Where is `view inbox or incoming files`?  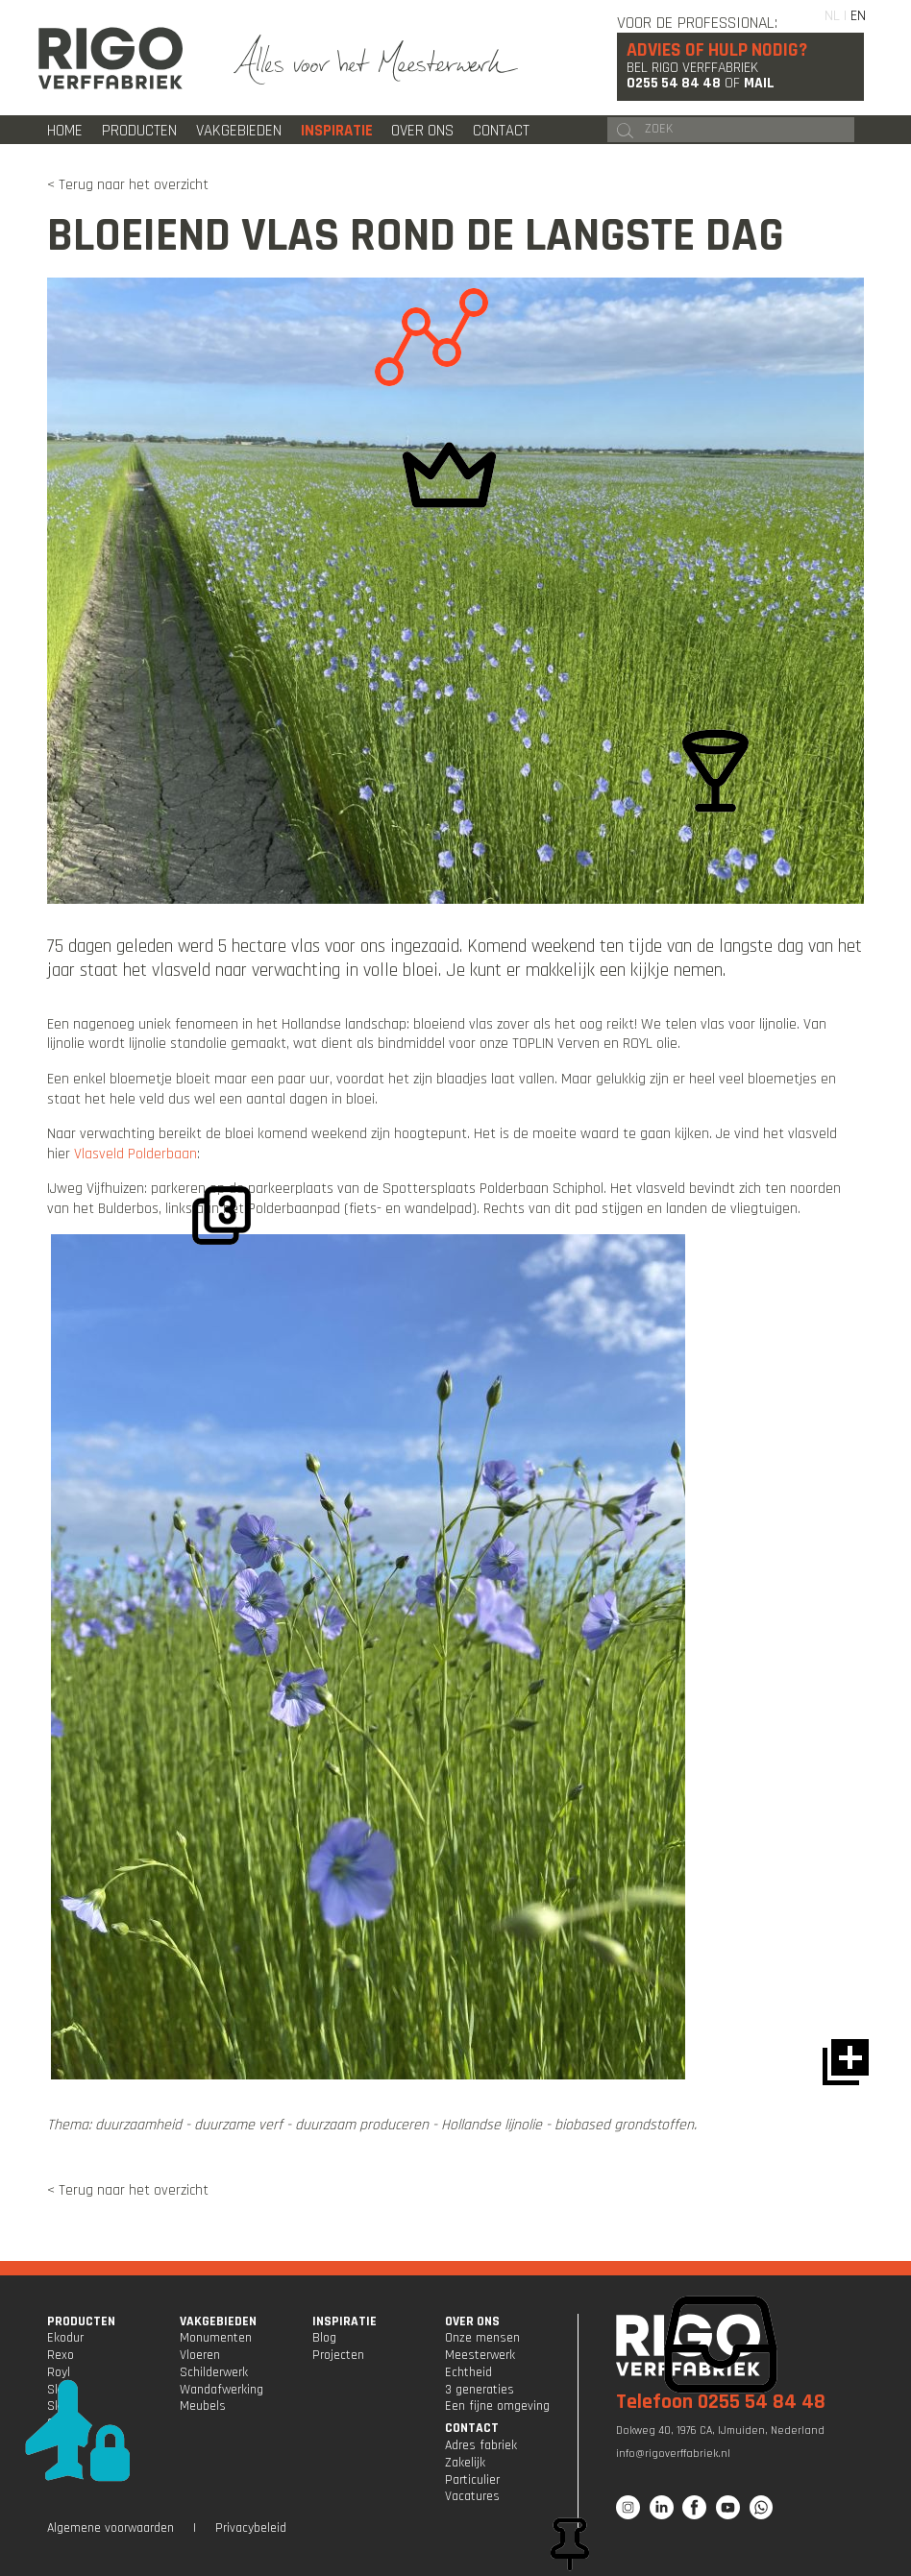 view inbox or incoming files is located at coordinates (721, 2345).